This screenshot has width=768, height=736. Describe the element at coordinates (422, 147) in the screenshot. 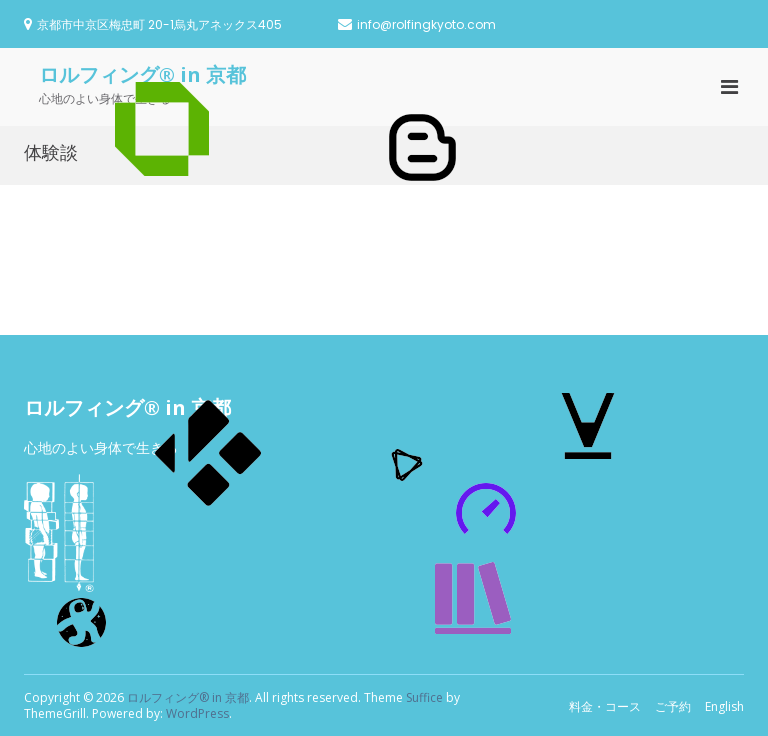

I see `open Blogger app` at that location.